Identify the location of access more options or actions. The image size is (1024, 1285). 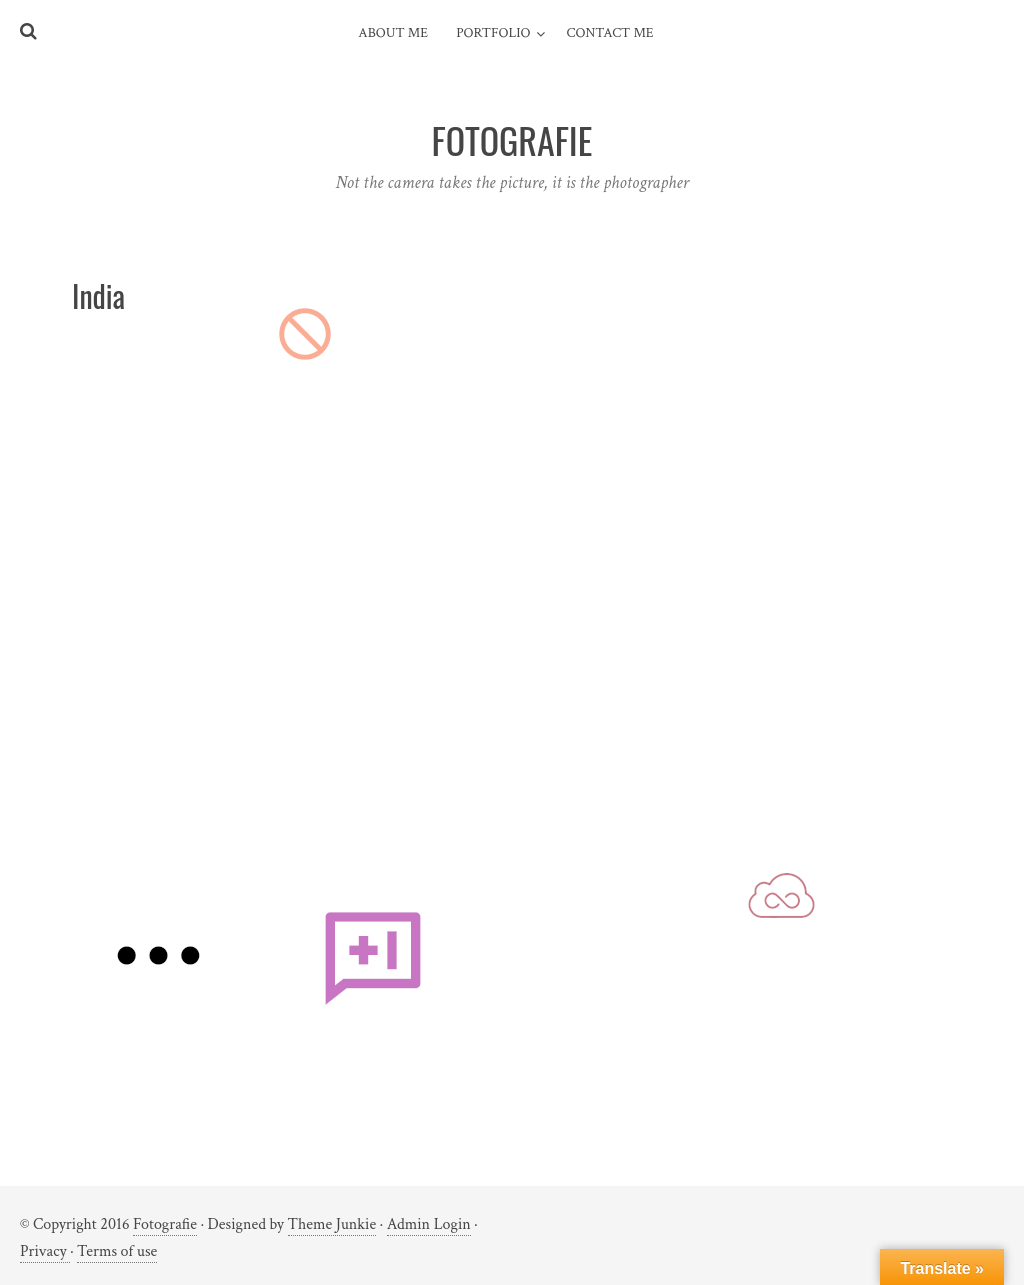
(158, 955).